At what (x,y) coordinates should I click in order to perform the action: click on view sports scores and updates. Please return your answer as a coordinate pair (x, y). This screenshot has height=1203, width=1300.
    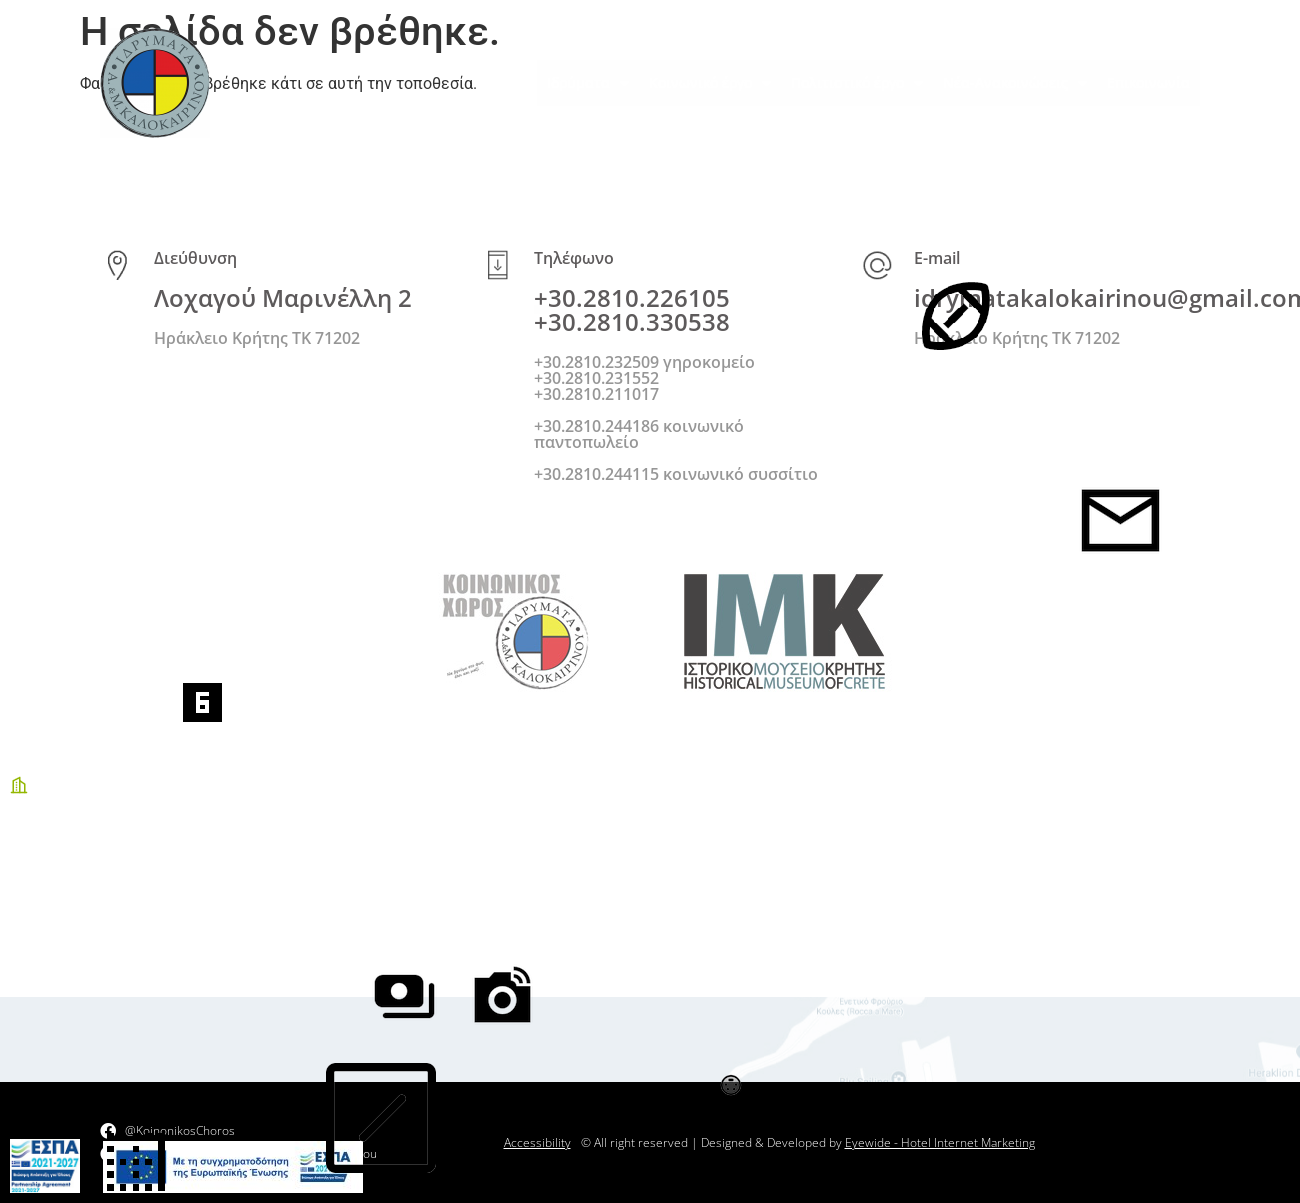
    Looking at the image, I should click on (956, 316).